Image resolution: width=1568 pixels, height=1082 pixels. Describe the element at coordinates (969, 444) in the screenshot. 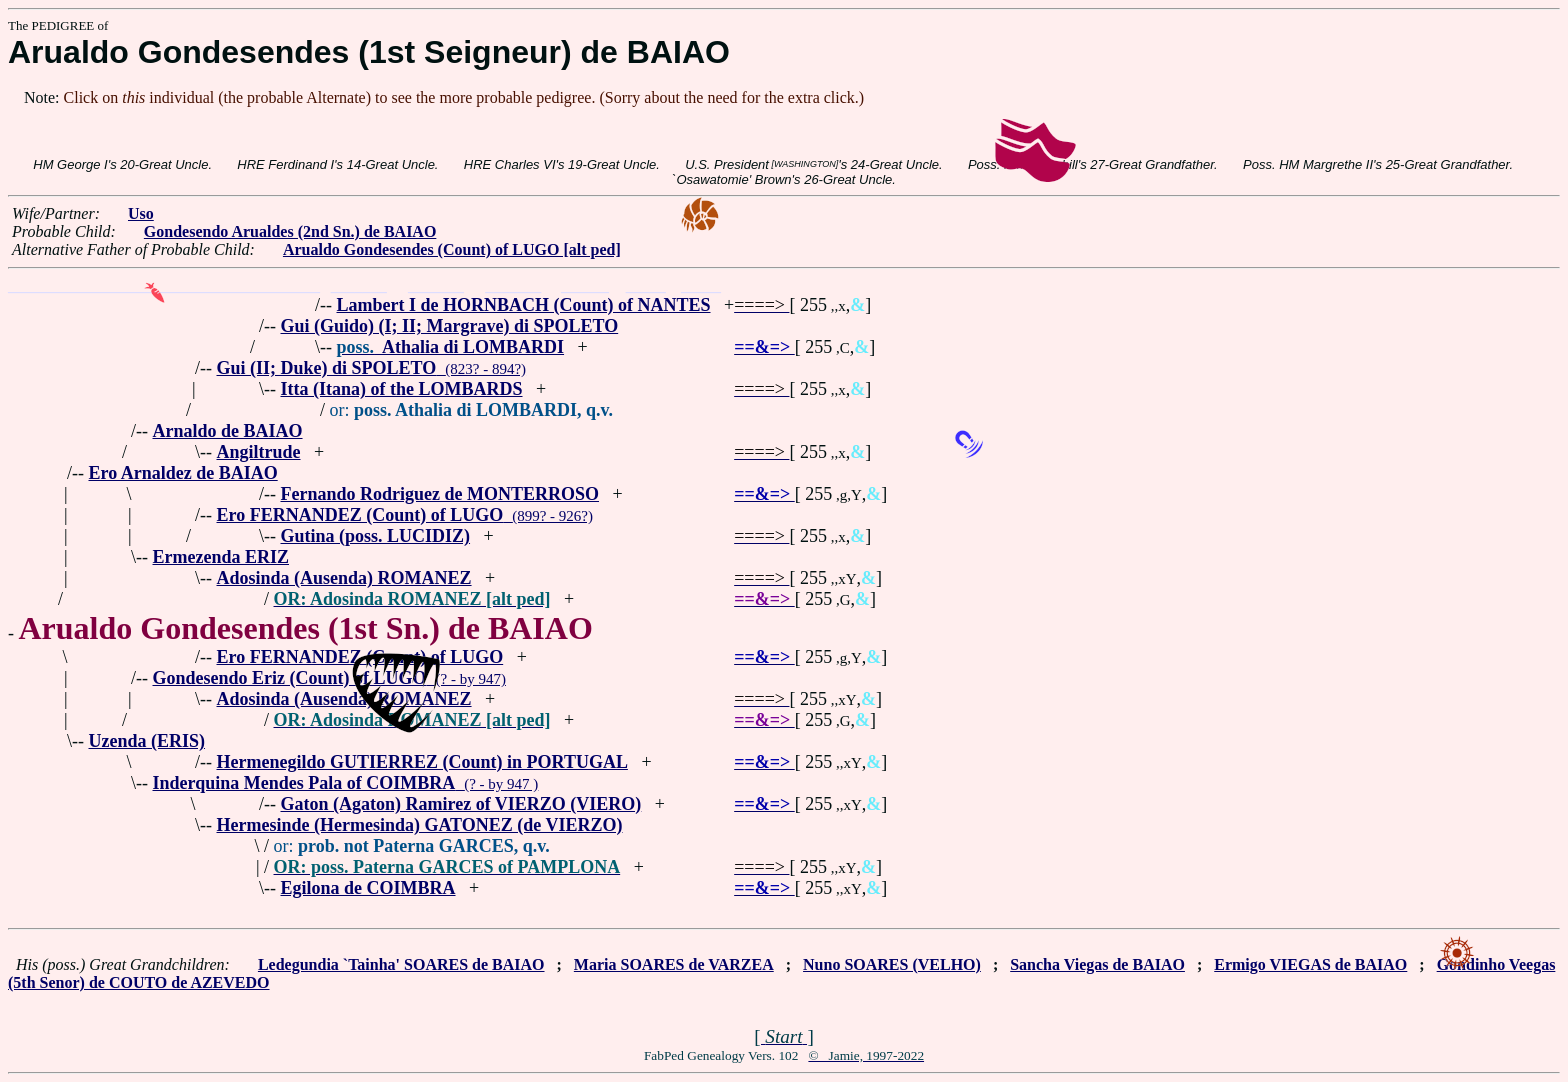

I see `attract or collect items in a game` at that location.